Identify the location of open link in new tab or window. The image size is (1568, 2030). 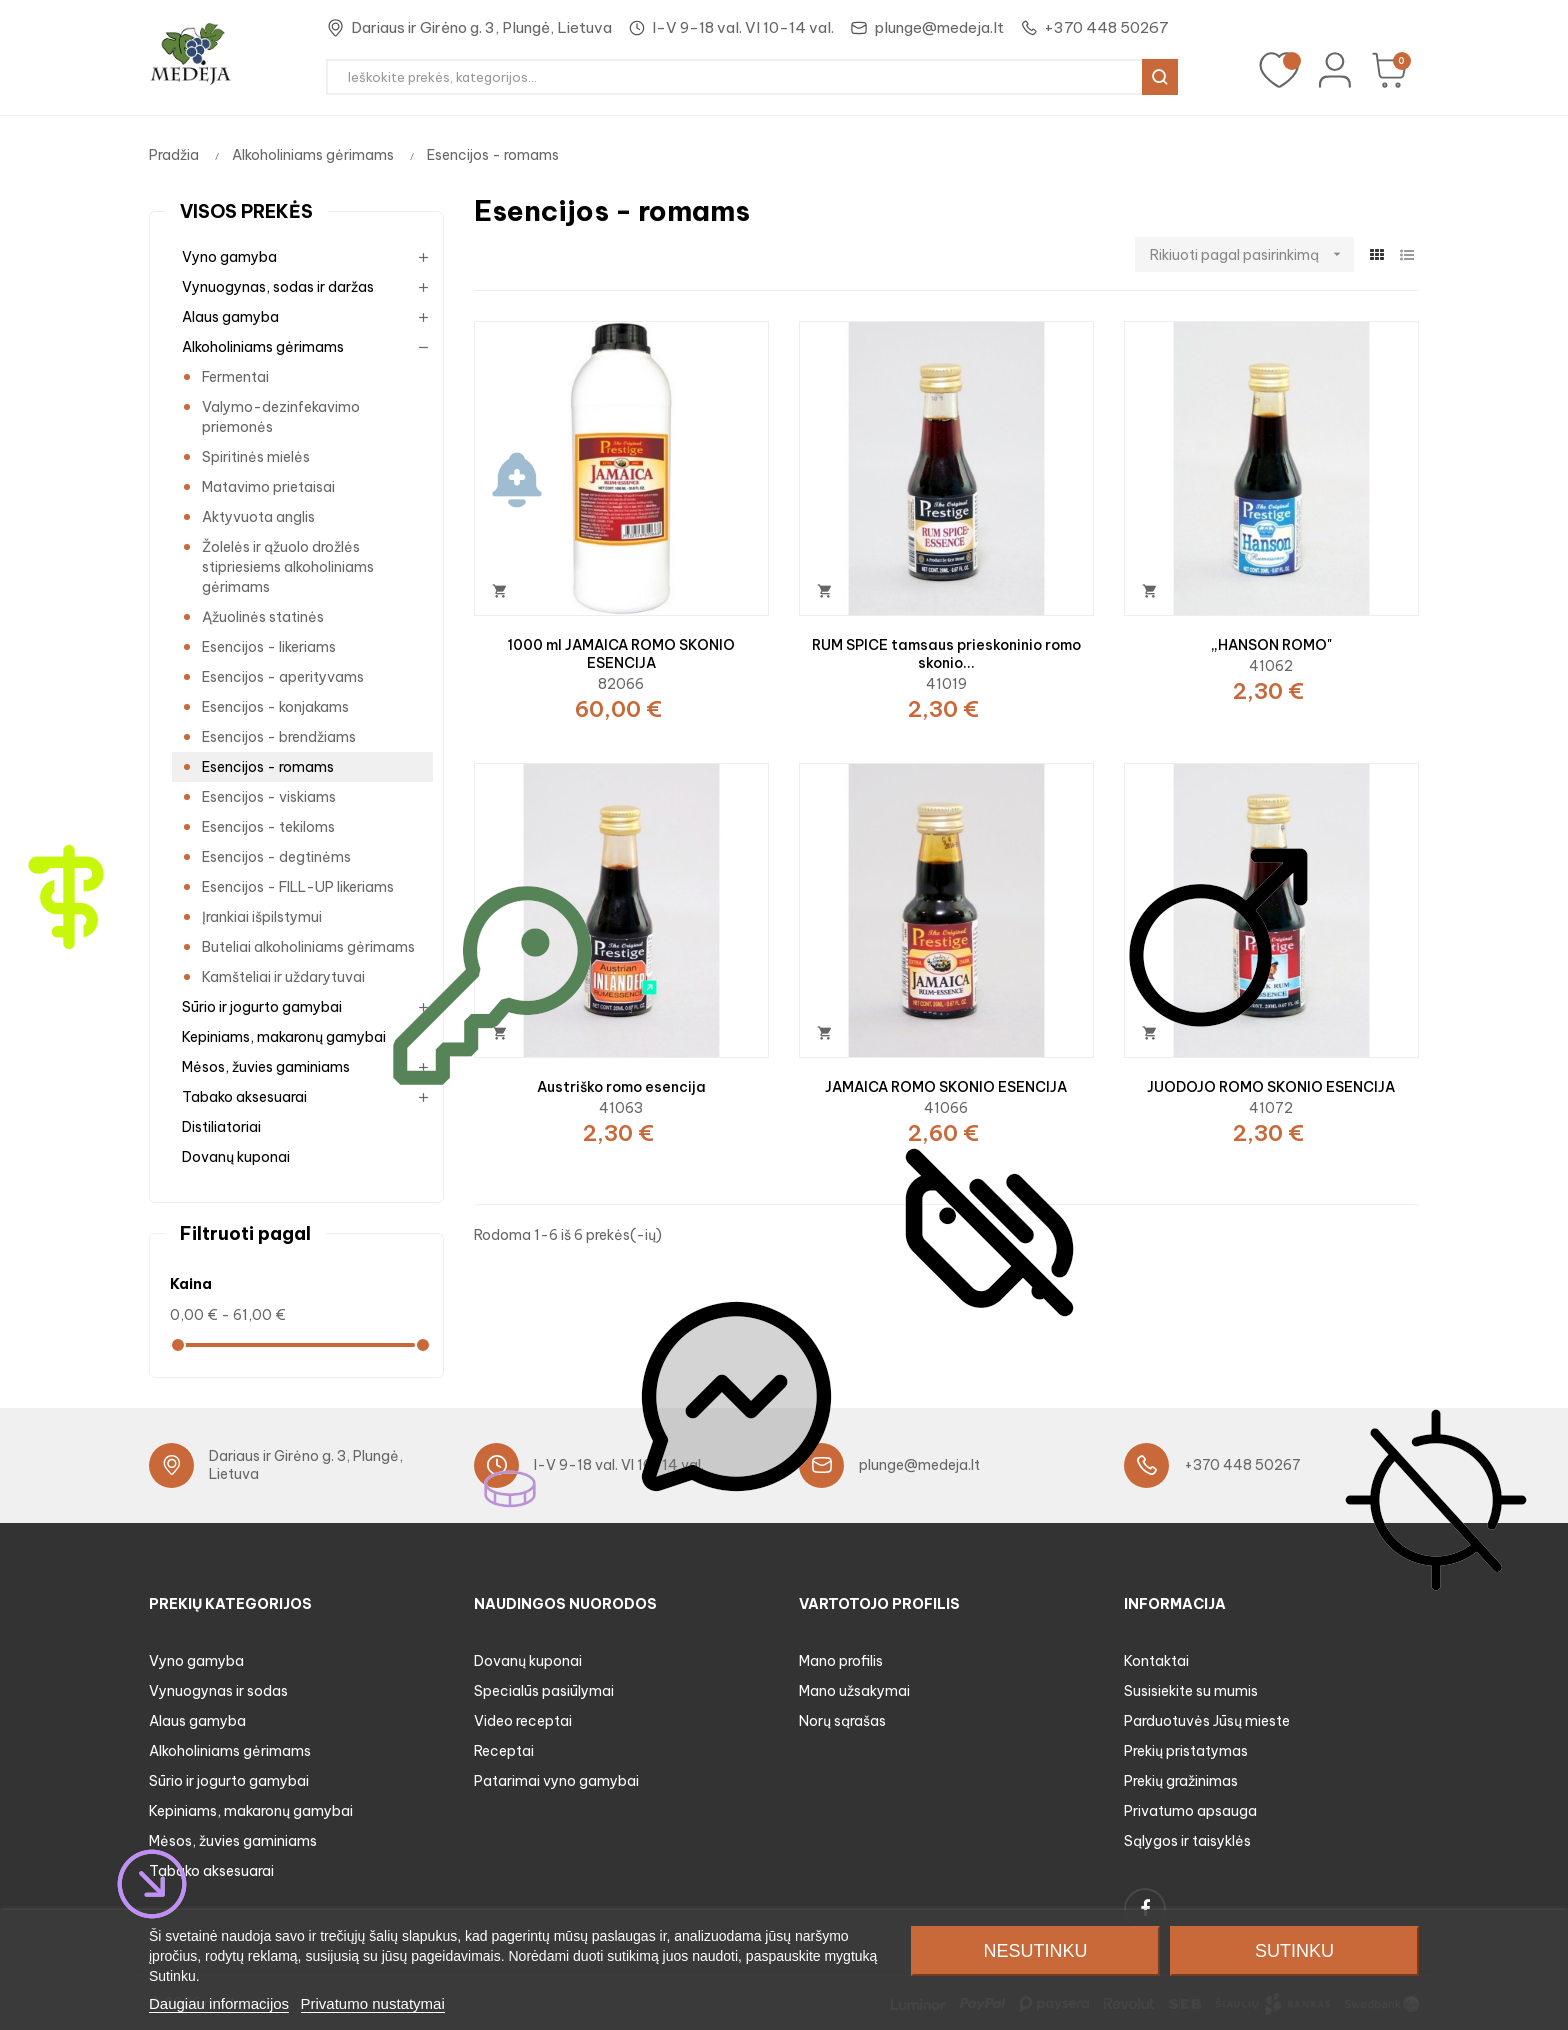
(649, 987).